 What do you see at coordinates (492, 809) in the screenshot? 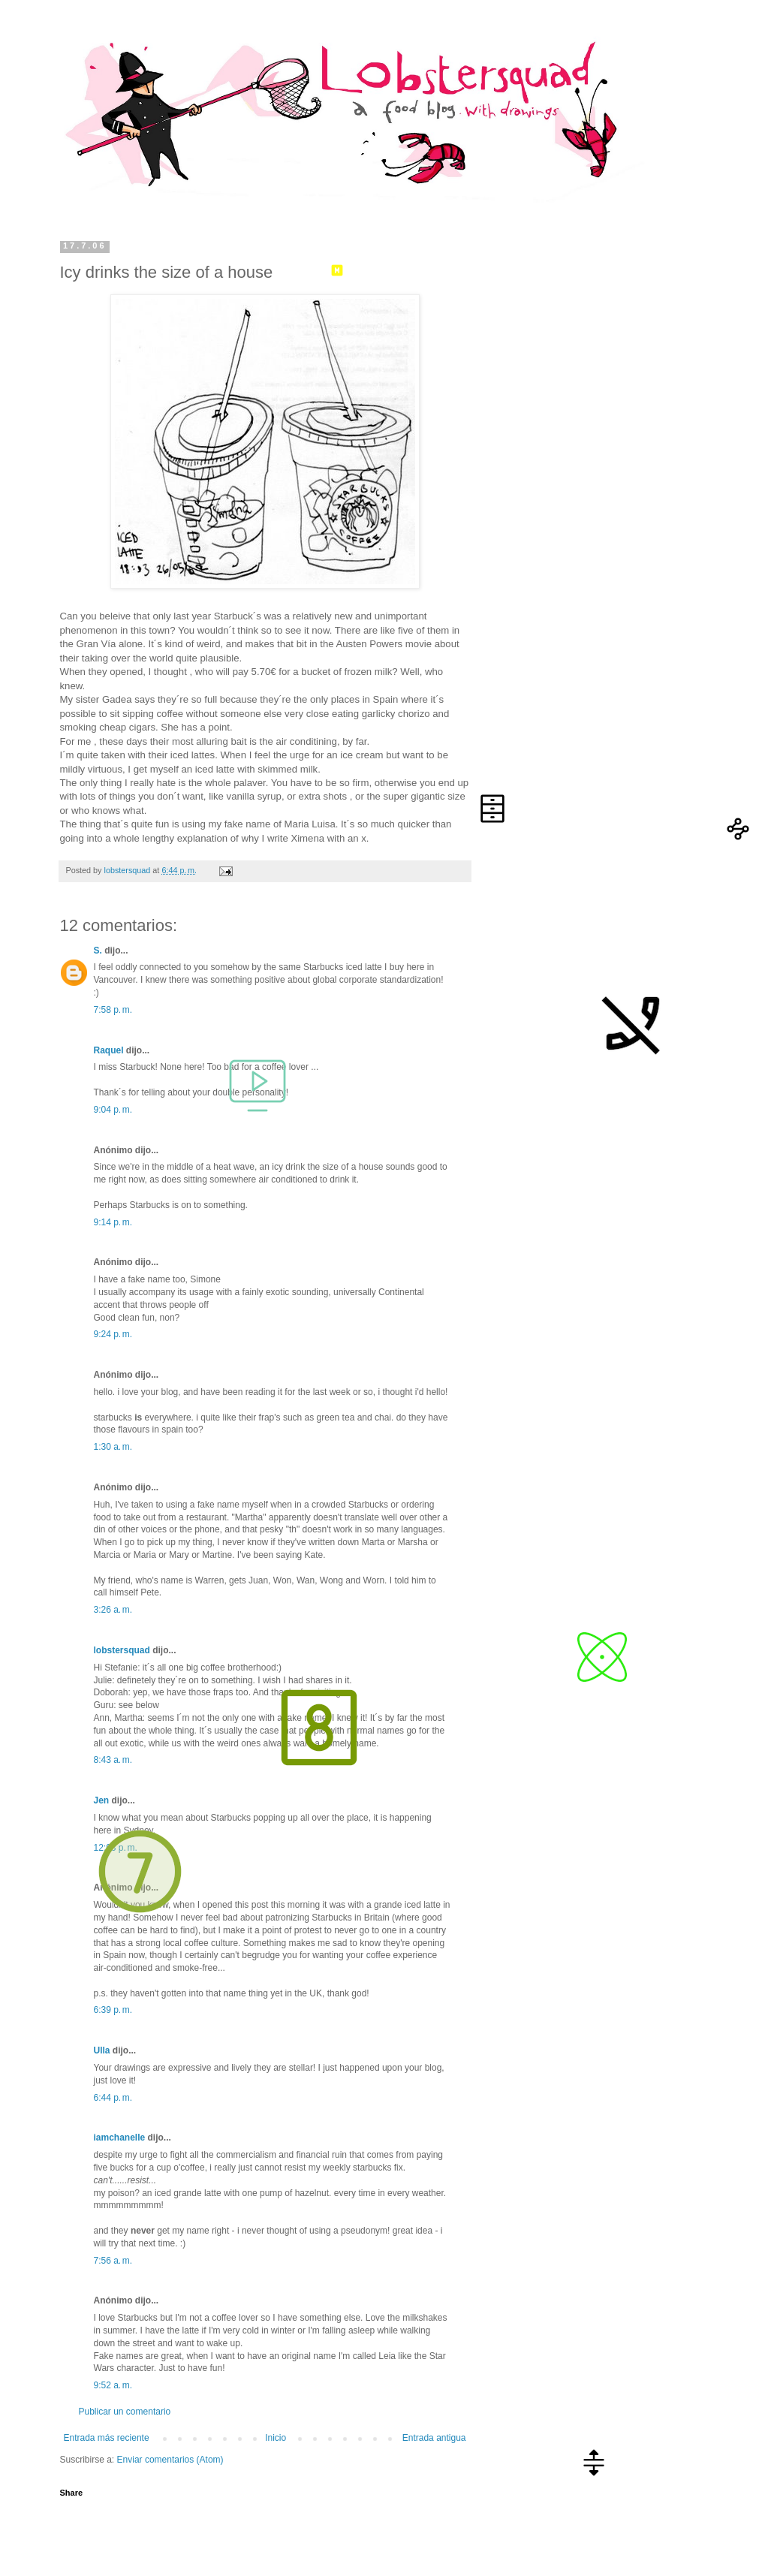
I see `browse furniture or home decor items` at bounding box center [492, 809].